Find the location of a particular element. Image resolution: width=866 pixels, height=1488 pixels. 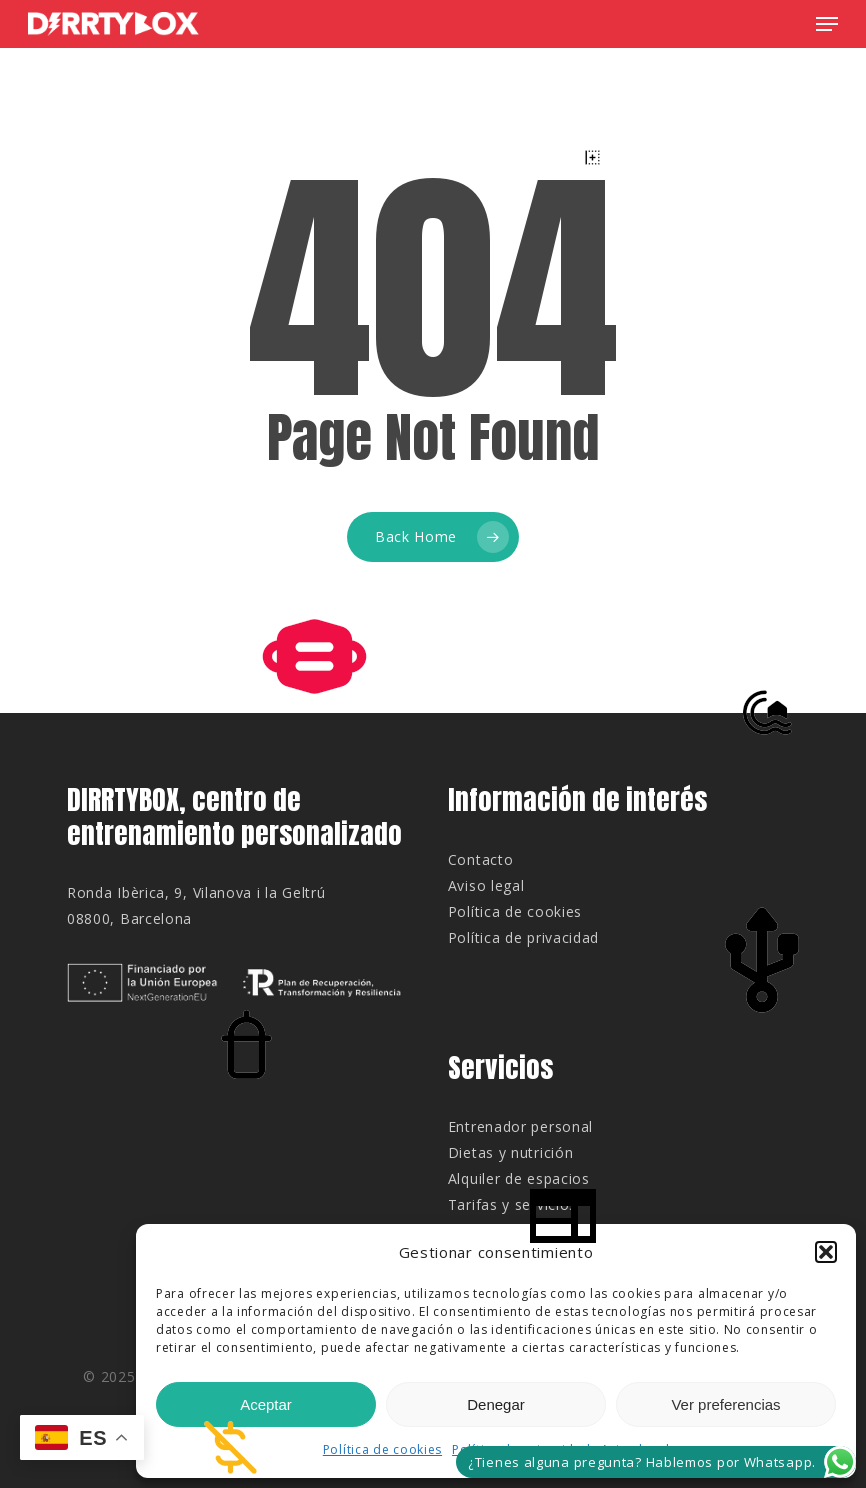

add a left border to selected element is located at coordinates (592, 157).